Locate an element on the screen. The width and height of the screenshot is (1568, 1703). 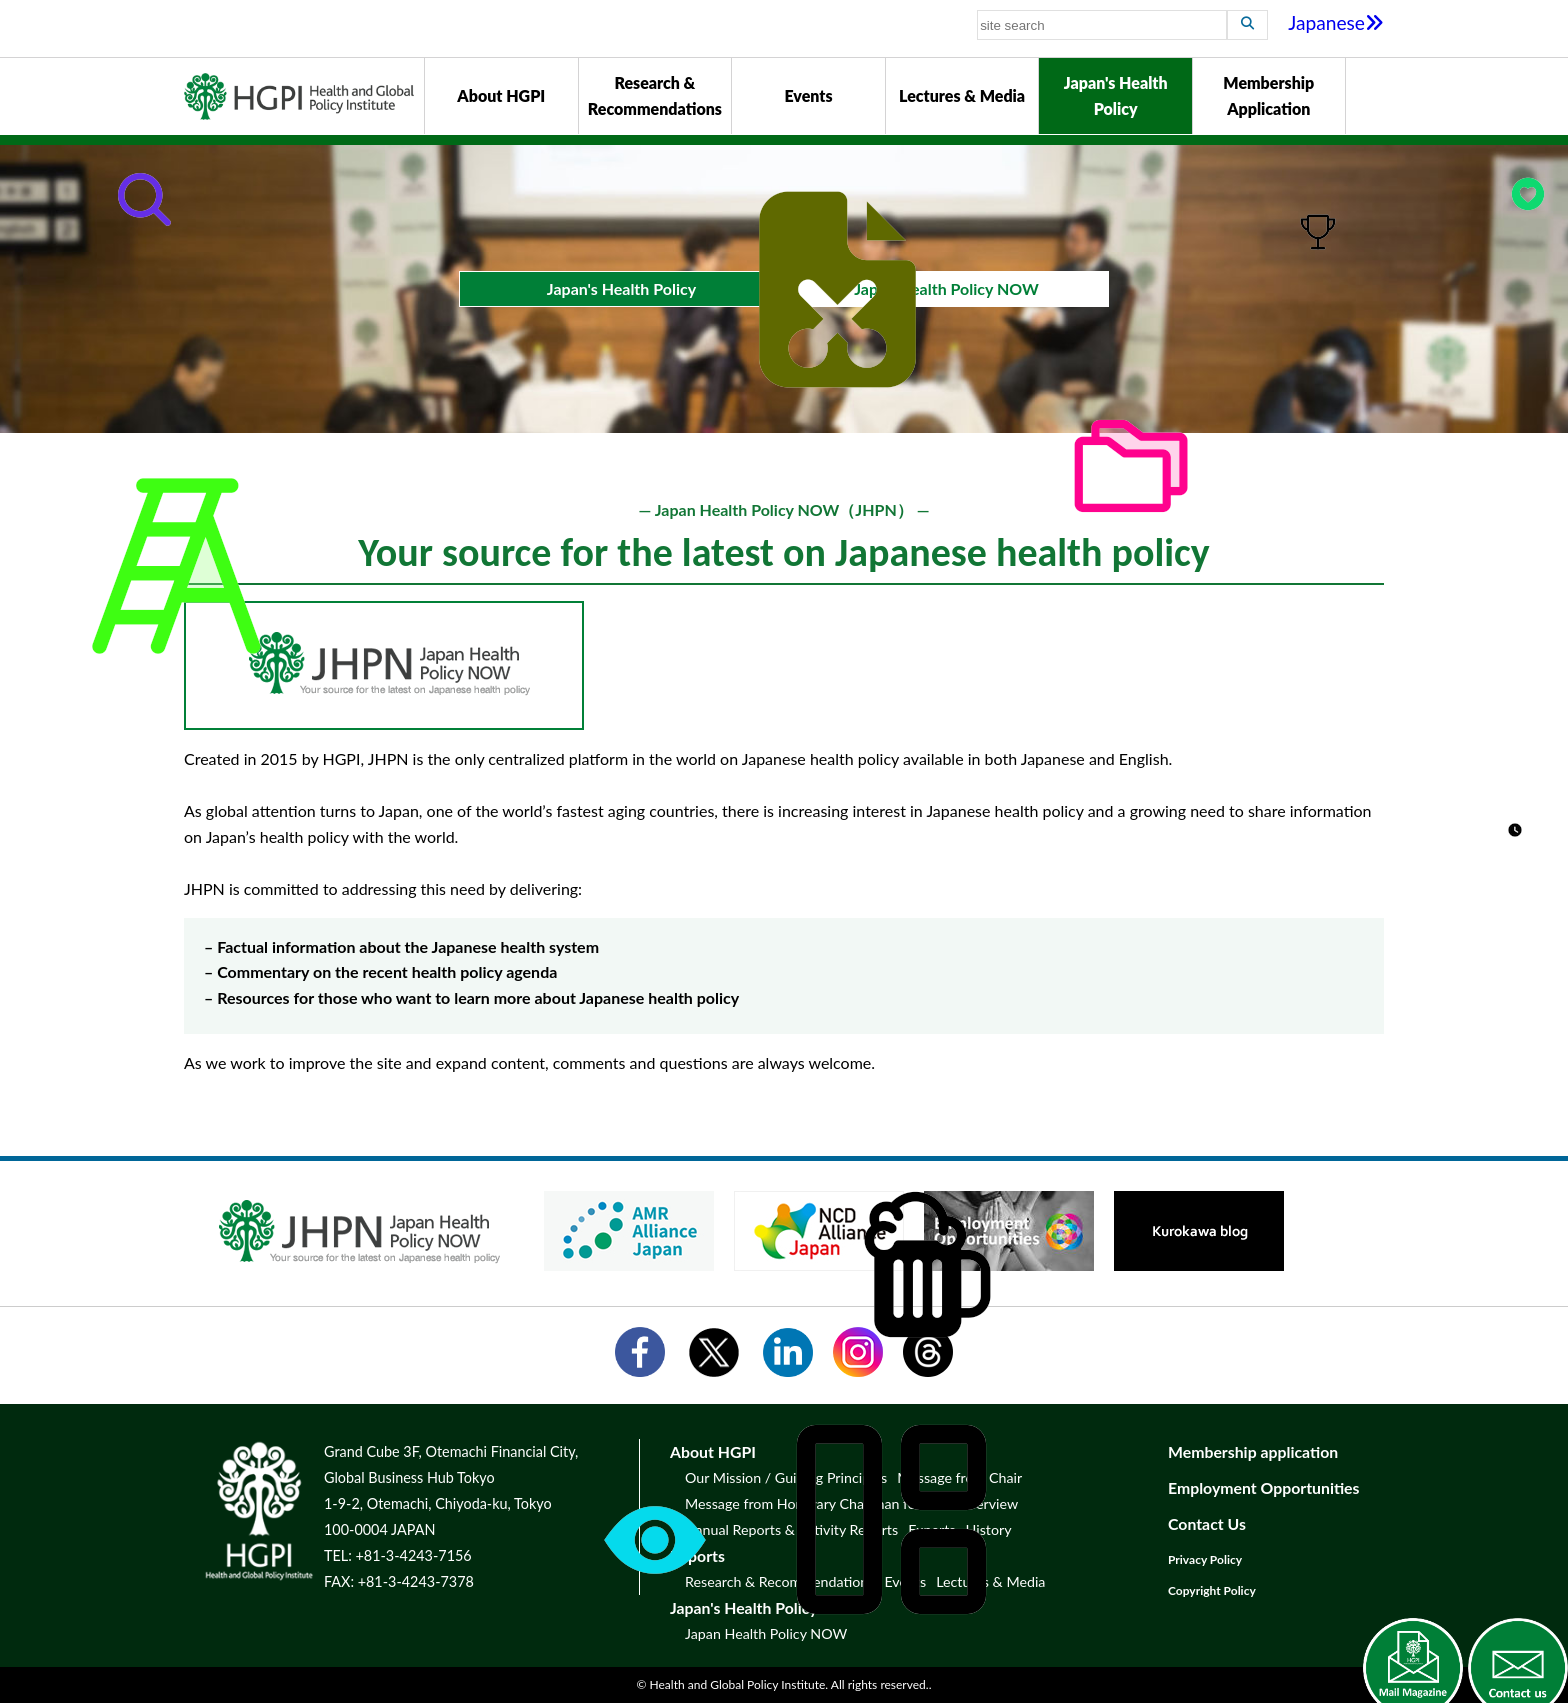
view achievements or awards is located at coordinates (1318, 232).